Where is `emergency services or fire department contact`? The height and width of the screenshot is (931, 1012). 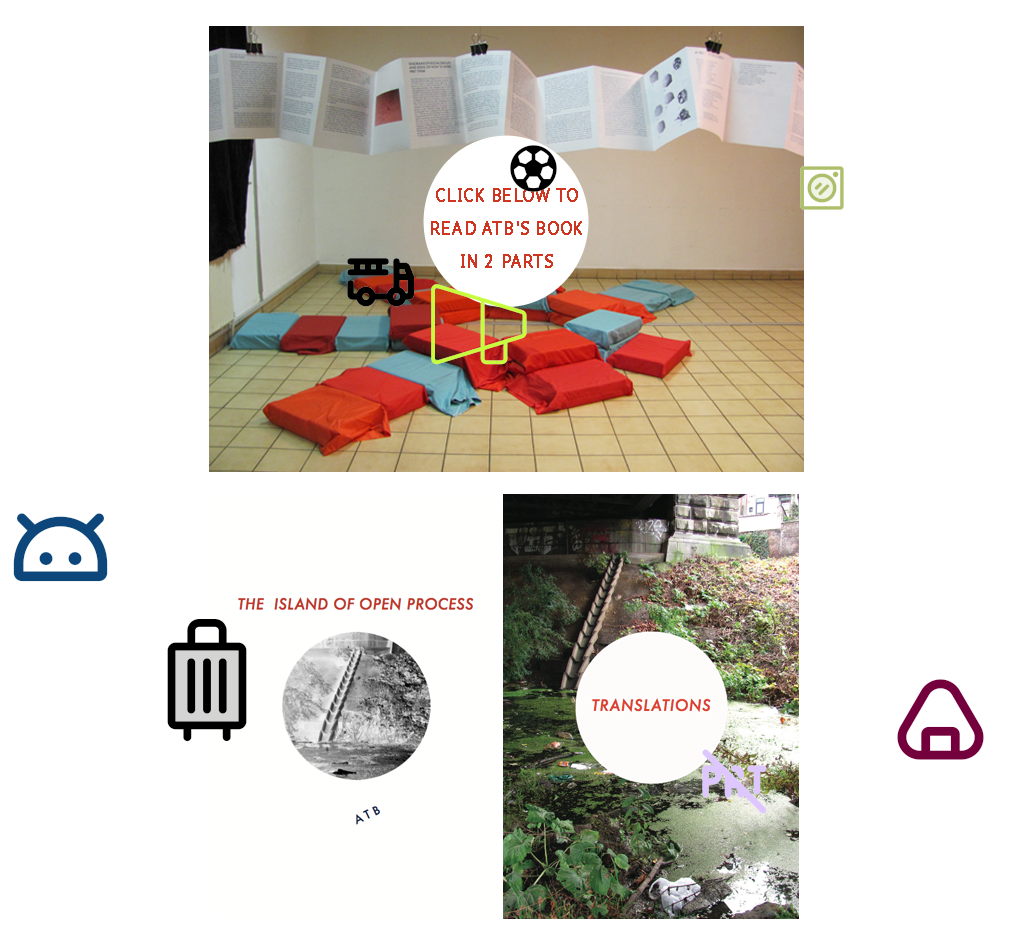 emergency services or fire department contact is located at coordinates (379, 279).